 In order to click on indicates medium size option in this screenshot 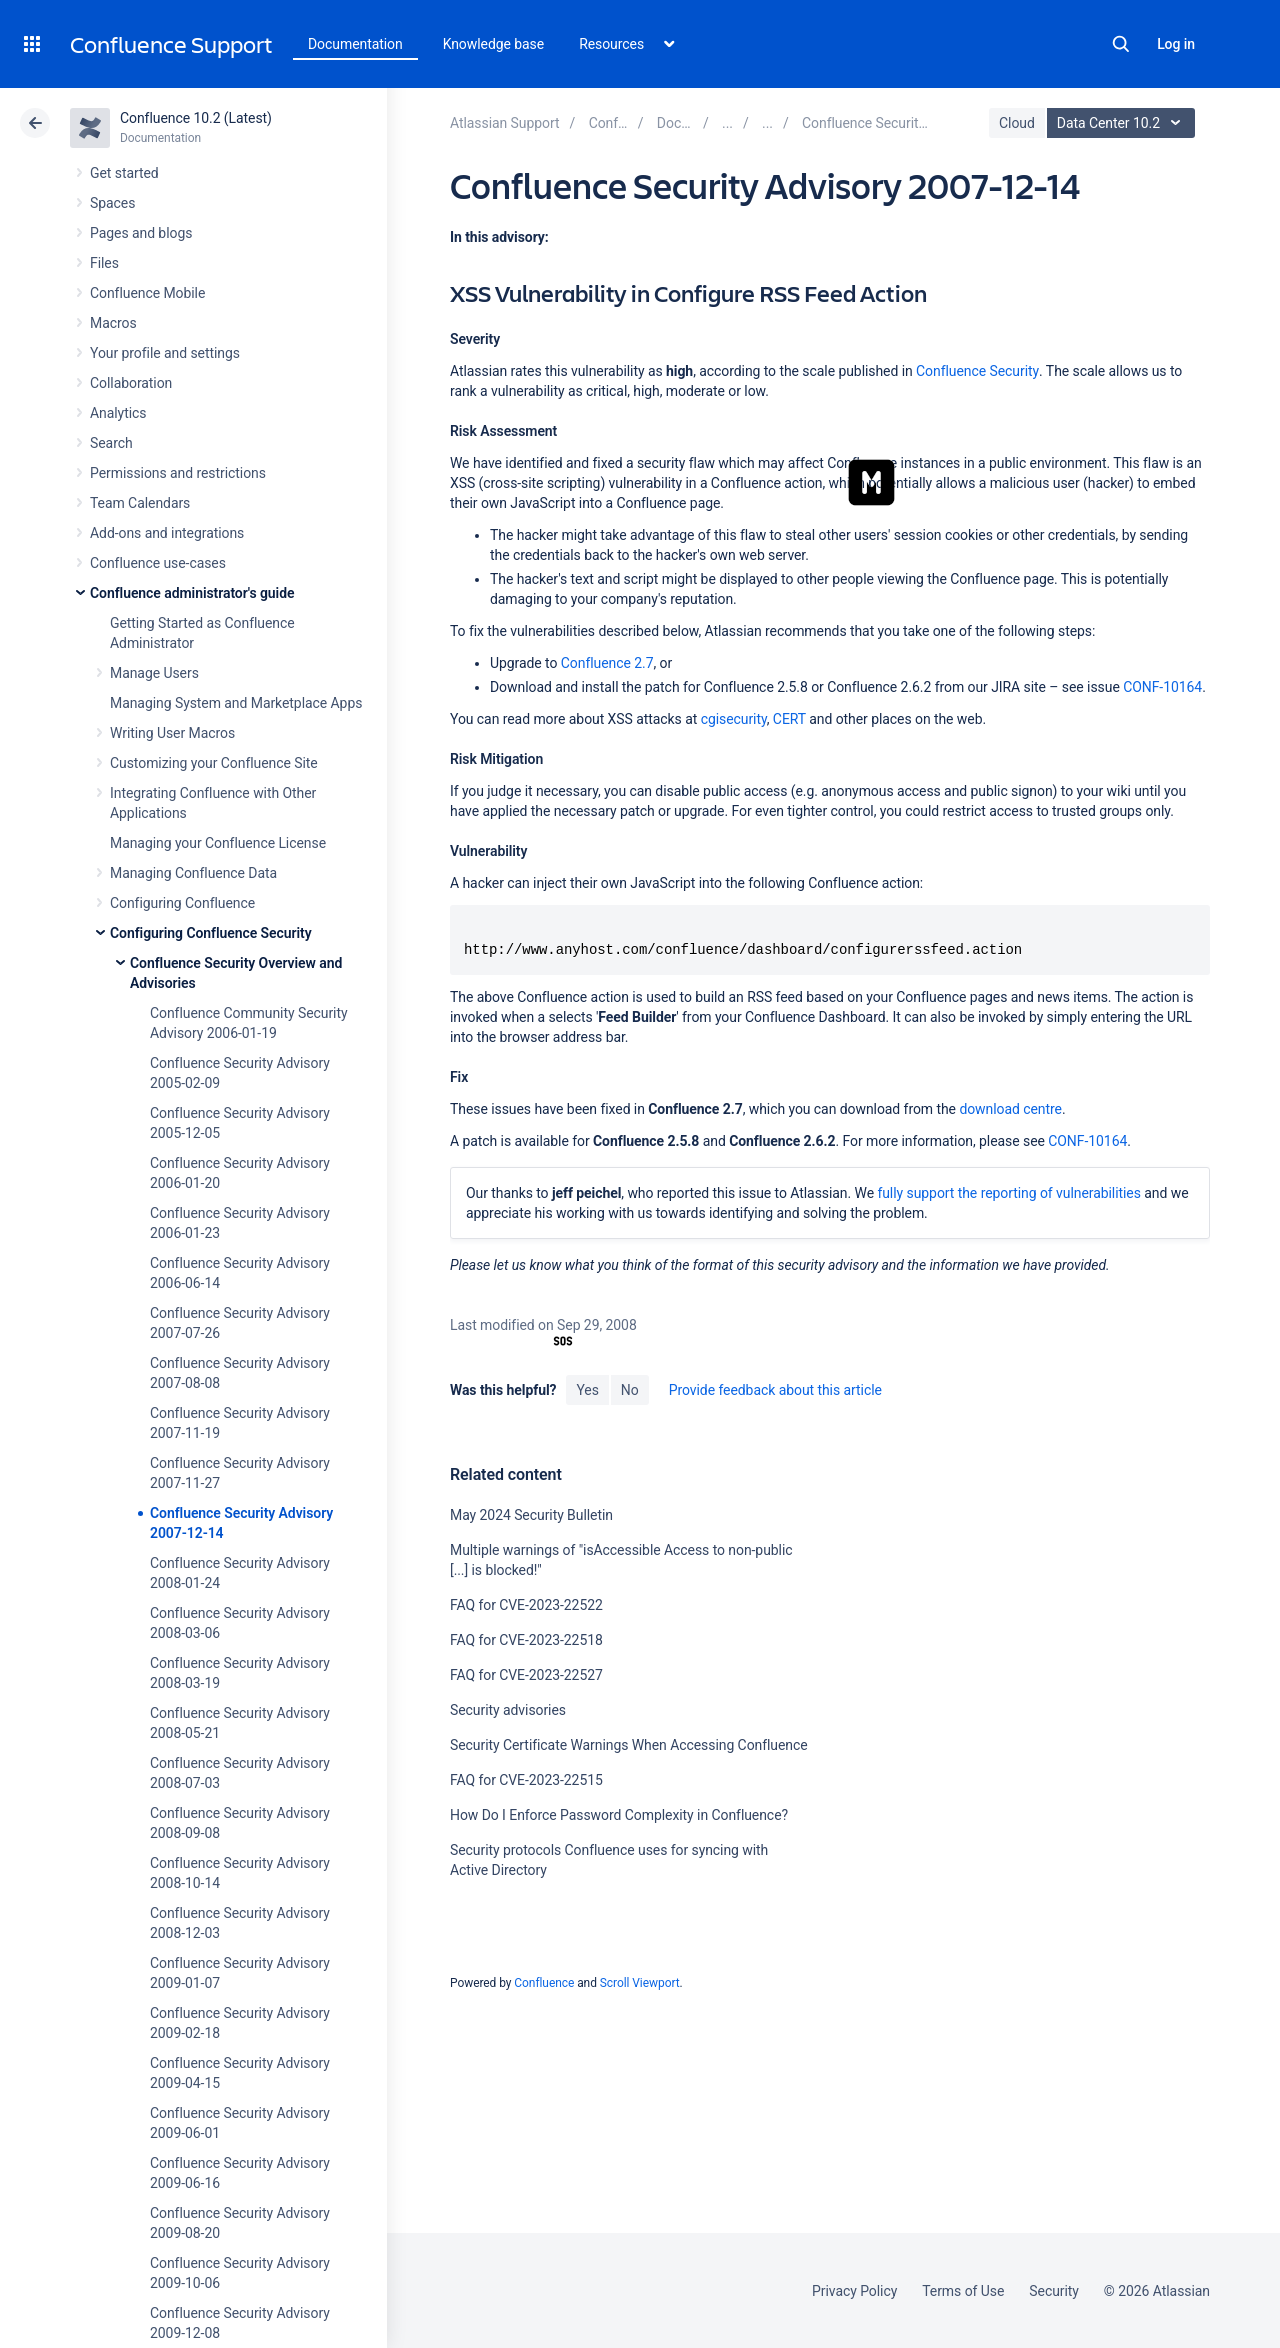, I will do `click(871, 482)`.